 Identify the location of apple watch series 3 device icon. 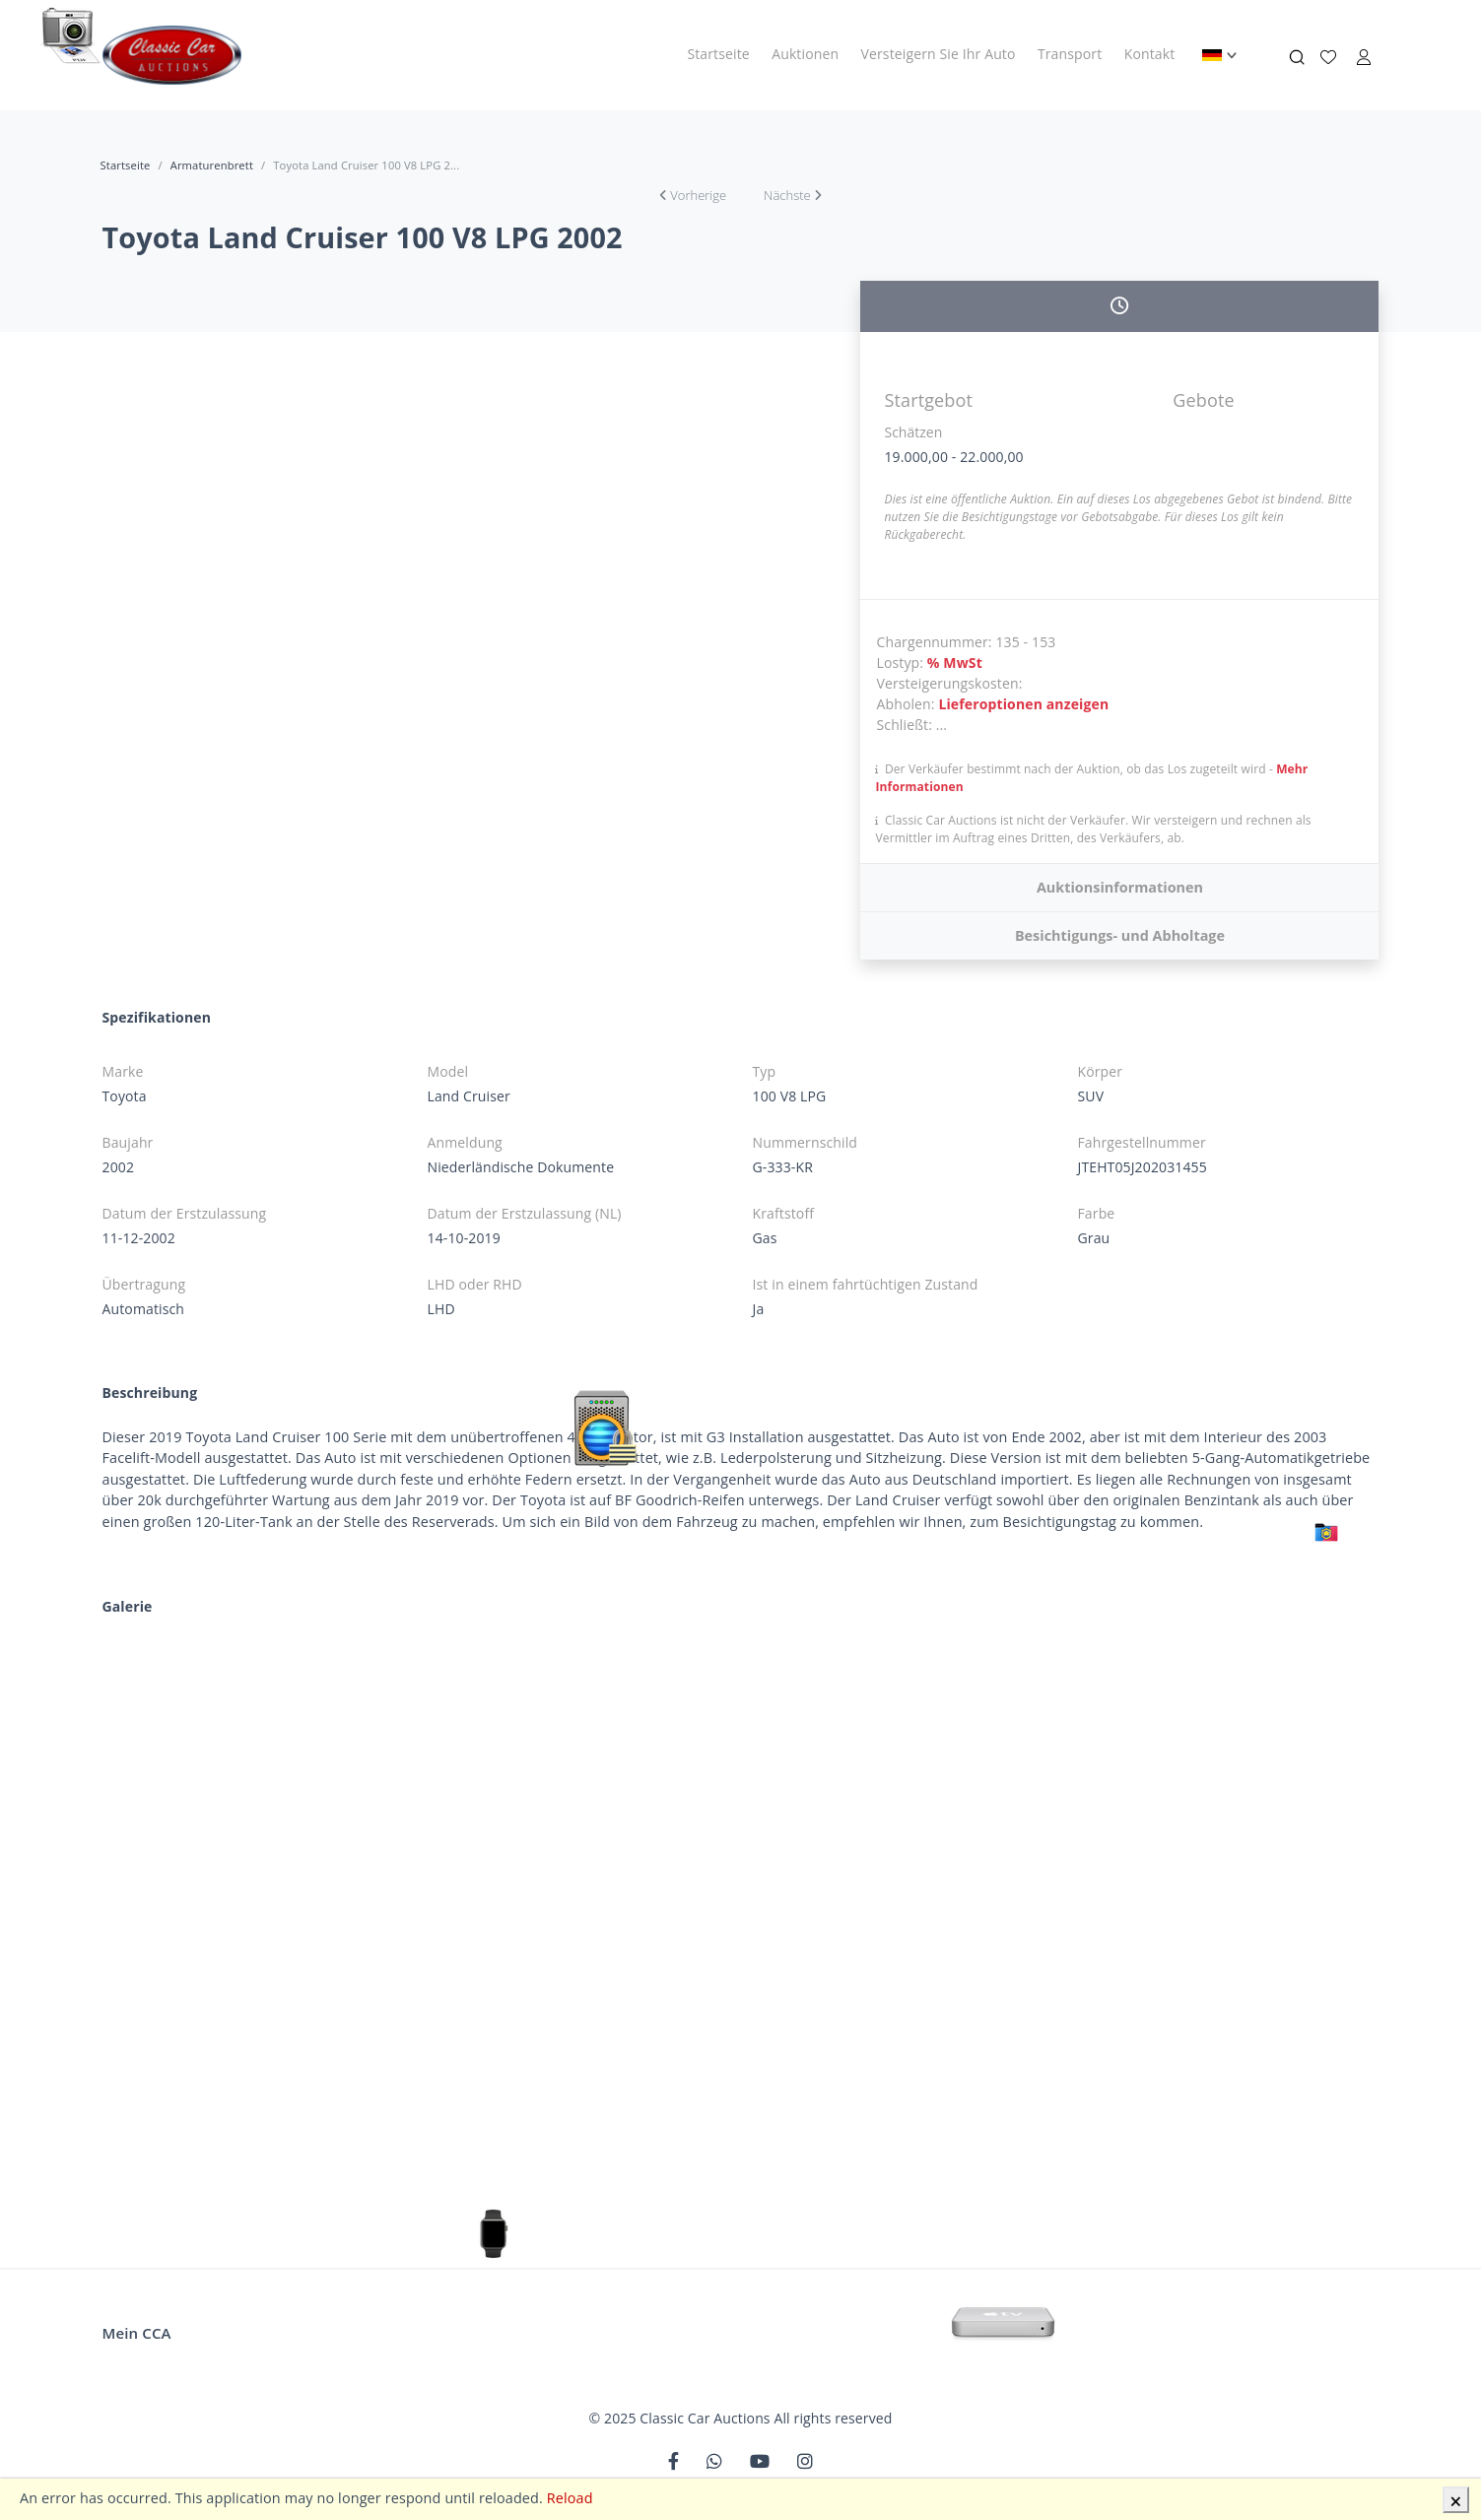
(493, 2233).